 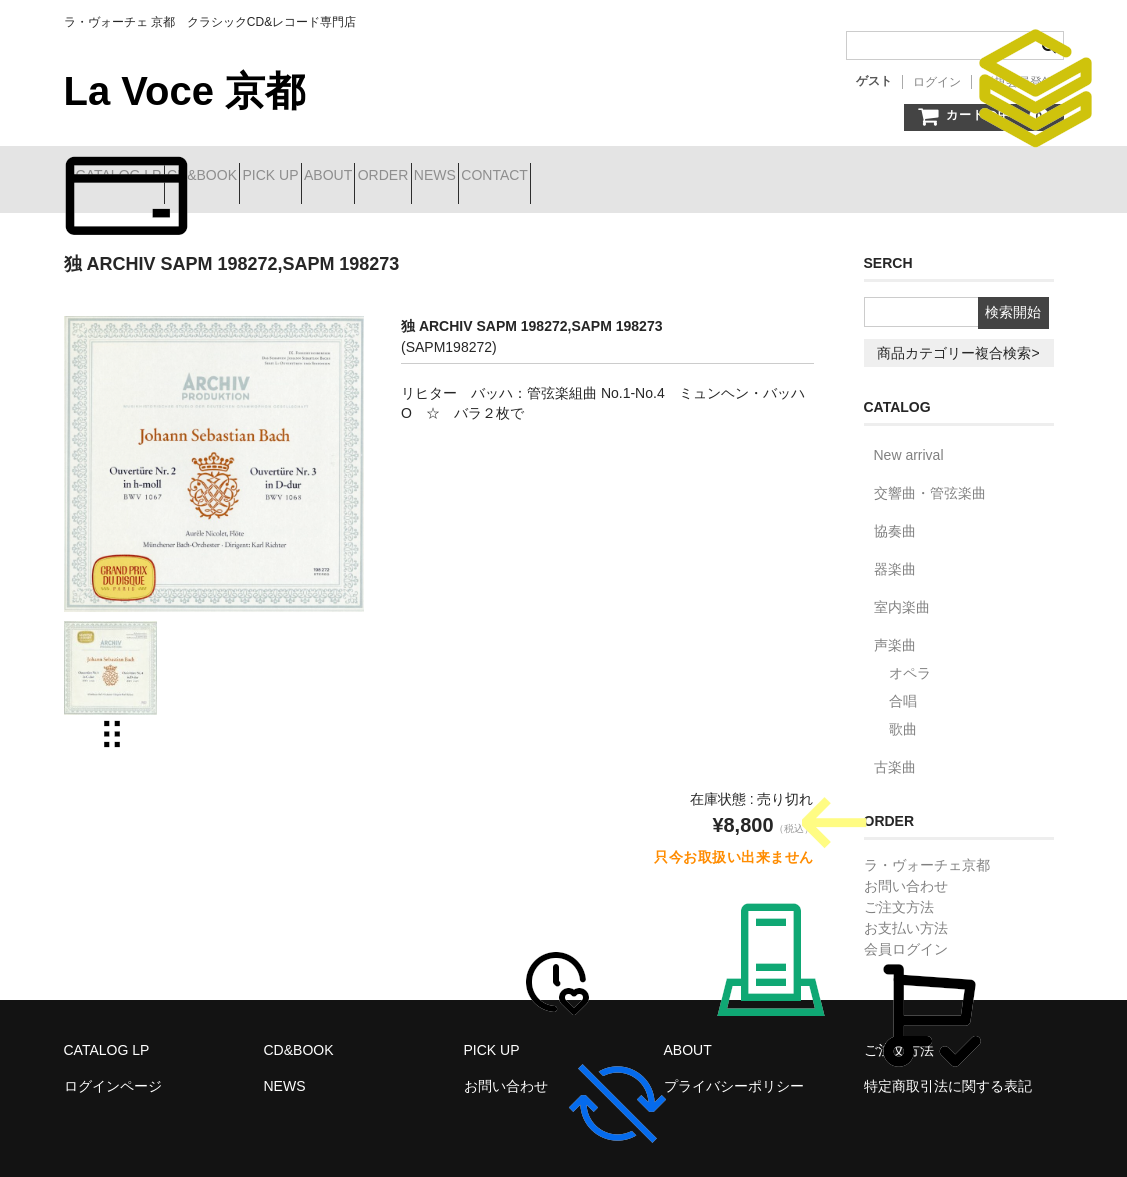 What do you see at coordinates (1035, 85) in the screenshot?
I see `access Databricks platform` at bounding box center [1035, 85].